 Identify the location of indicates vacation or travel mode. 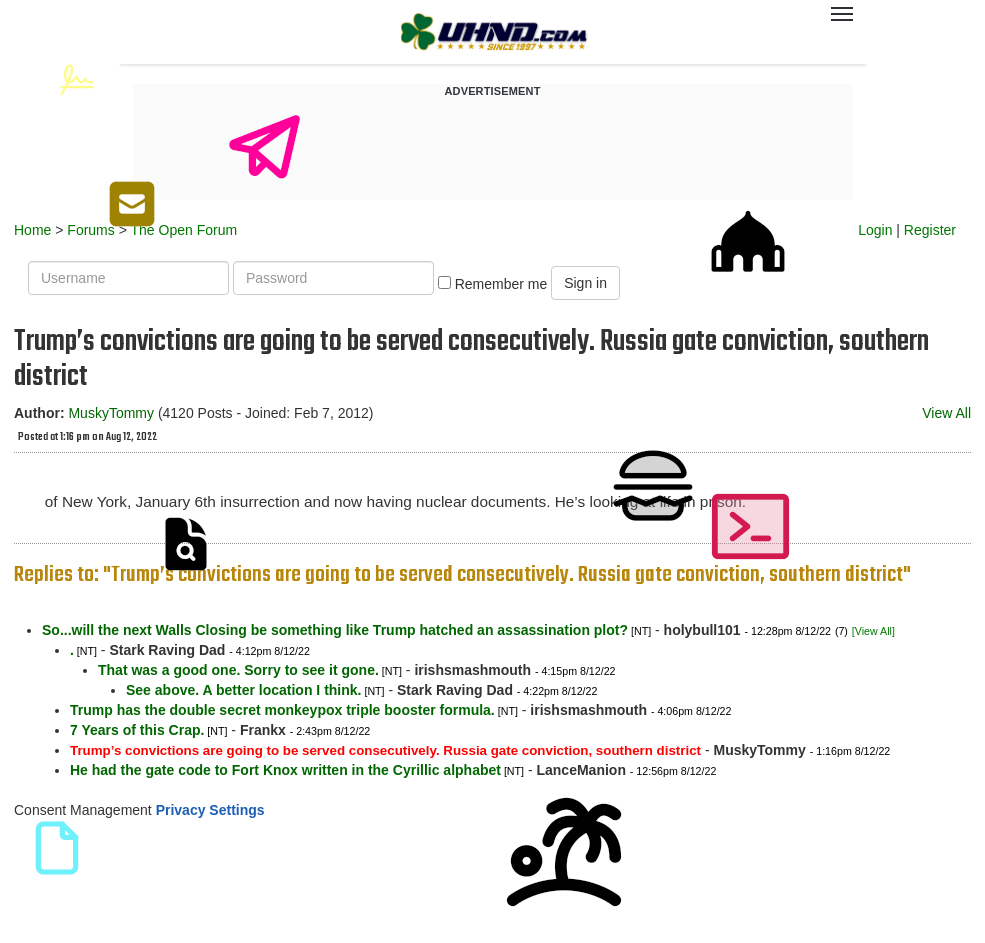
(564, 853).